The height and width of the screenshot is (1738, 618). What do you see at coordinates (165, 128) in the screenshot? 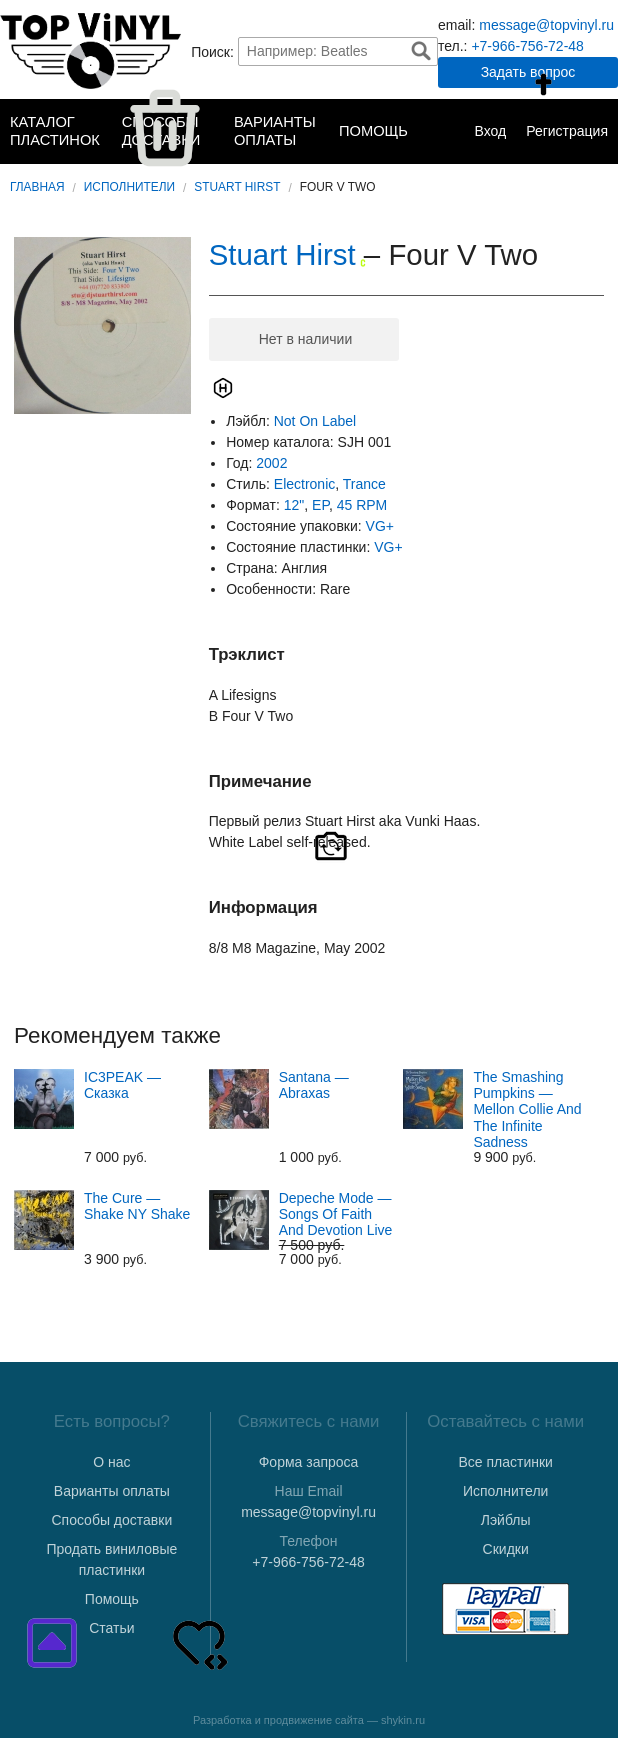
I see `delete selected item` at bounding box center [165, 128].